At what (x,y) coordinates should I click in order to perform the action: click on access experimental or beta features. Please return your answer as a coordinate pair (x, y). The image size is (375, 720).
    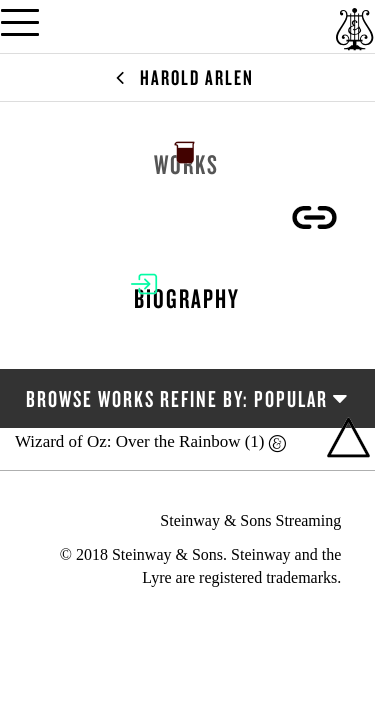
    Looking at the image, I should click on (184, 152).